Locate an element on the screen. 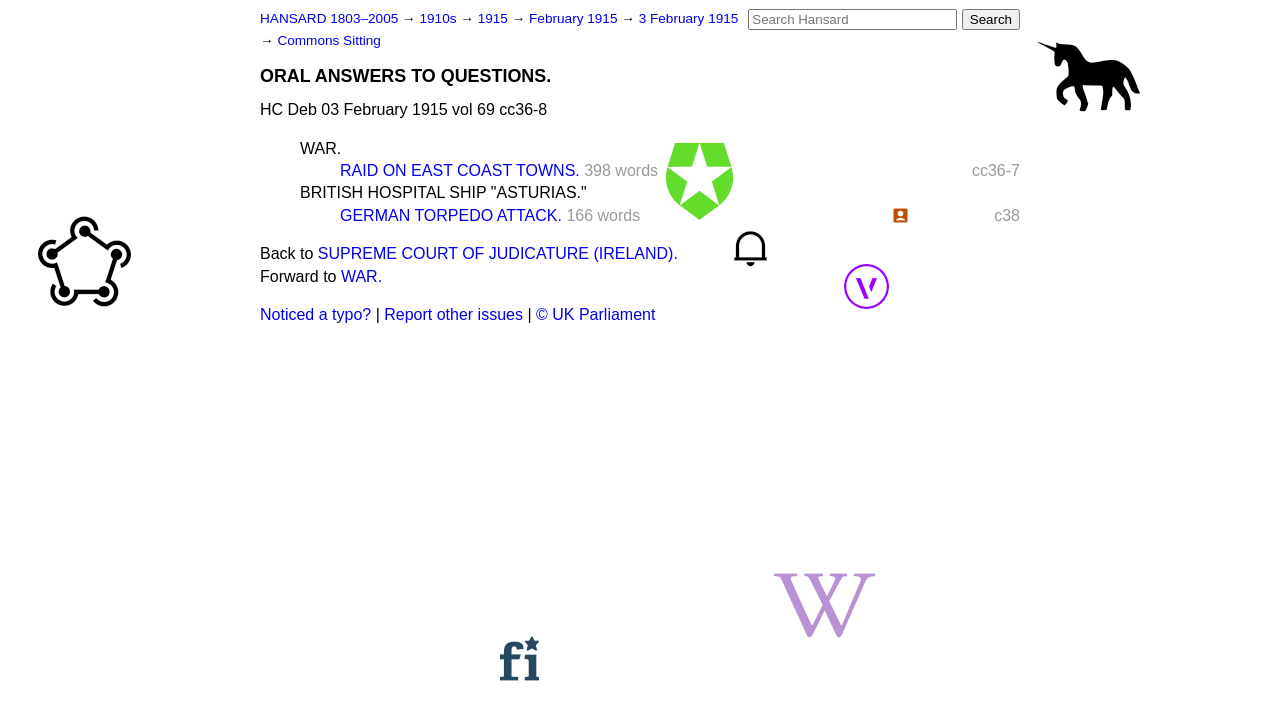 The width and height of the screenshot is (1280, 720). Auth0 identity and authentication service logo is located at coordinates (699, 181).